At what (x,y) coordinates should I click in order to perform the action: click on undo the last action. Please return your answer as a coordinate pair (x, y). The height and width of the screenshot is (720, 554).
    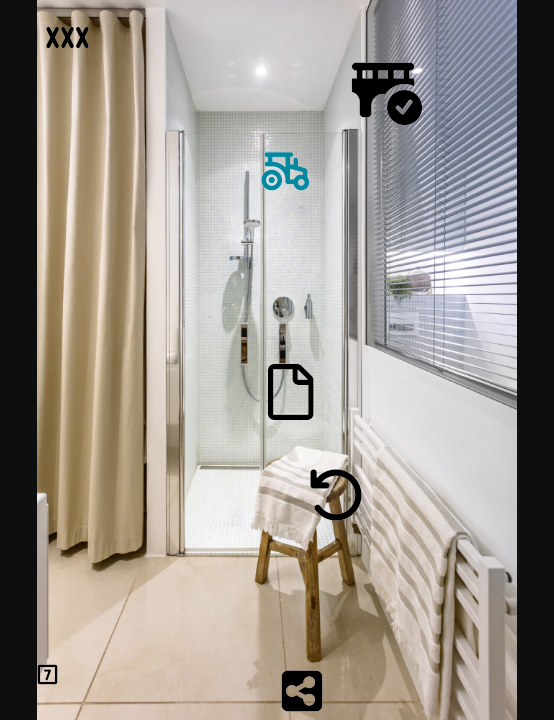
    Looking at the image, I should click on (336, 495).